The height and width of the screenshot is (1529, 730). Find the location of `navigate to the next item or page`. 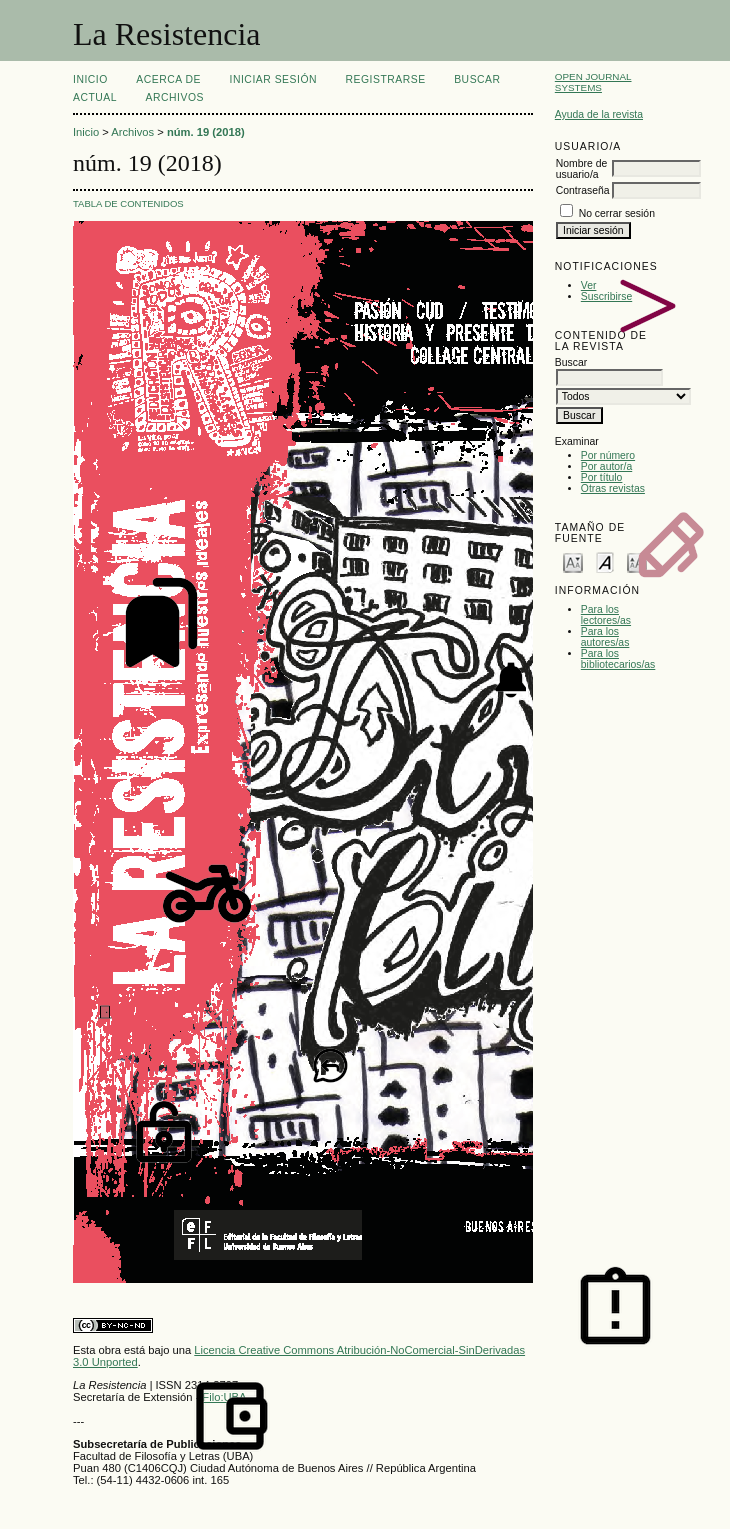

navigate to the next item or page is located at coordinates (644, 306).